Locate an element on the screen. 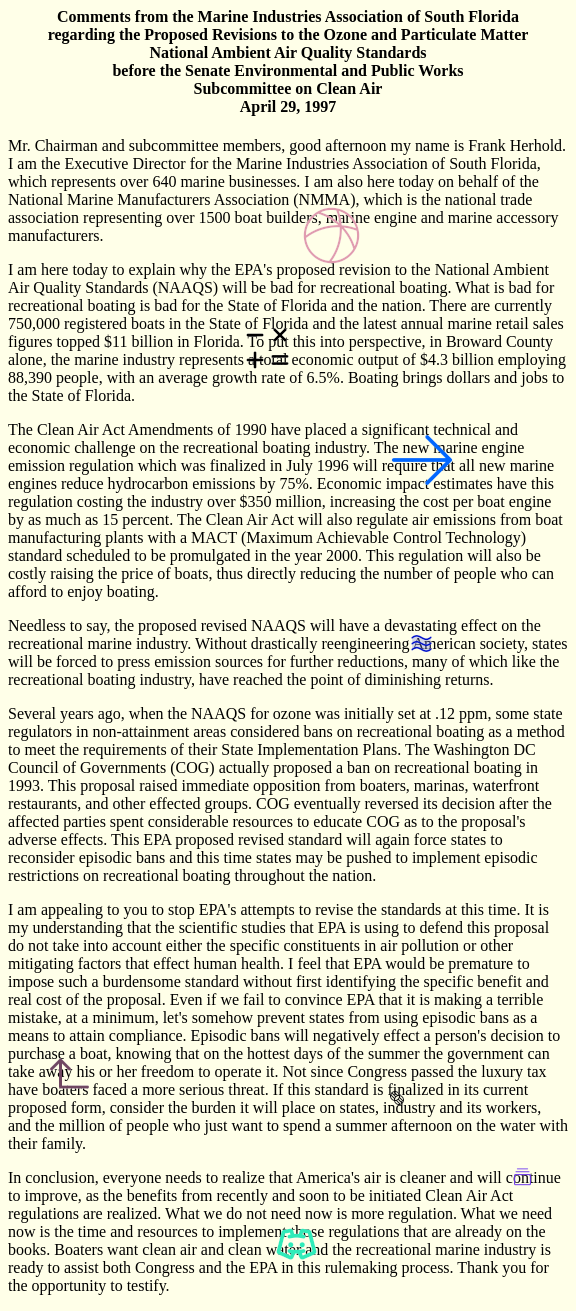  indicates water or aquatic features is located at coordinates (421, 643).